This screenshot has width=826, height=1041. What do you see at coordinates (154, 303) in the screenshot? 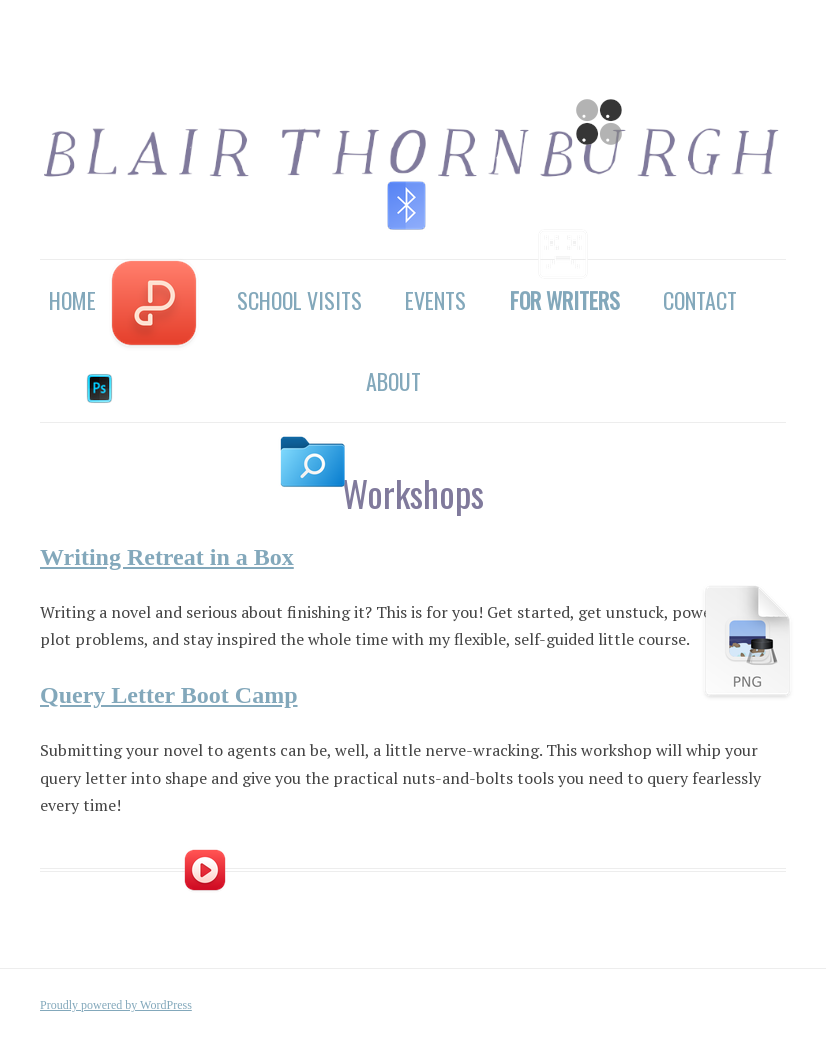
I see `open wps pdf editor application` at bounding box center [154, 303].